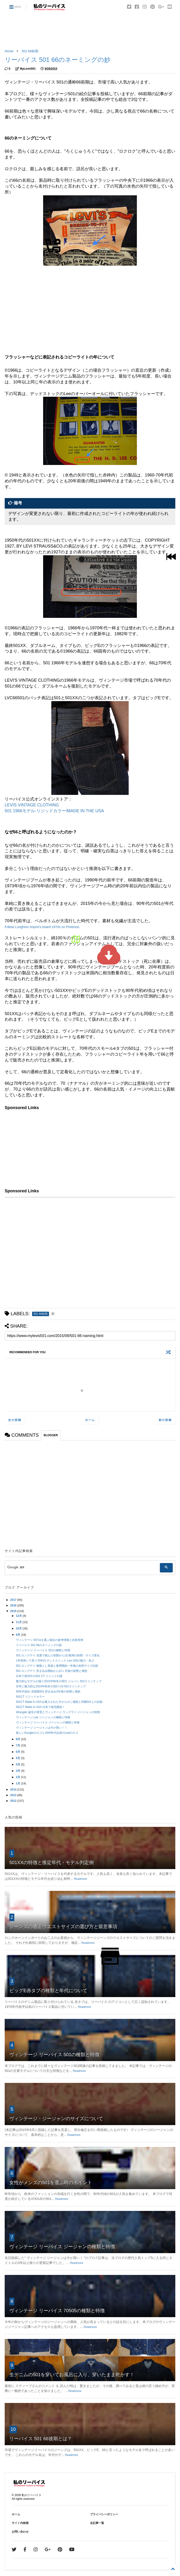 The height and width of the screenshot is (2576, 180). Describe the element at coordinates (171, 557) in the screenshot. I see `skip to the beginning of the track` at that location.